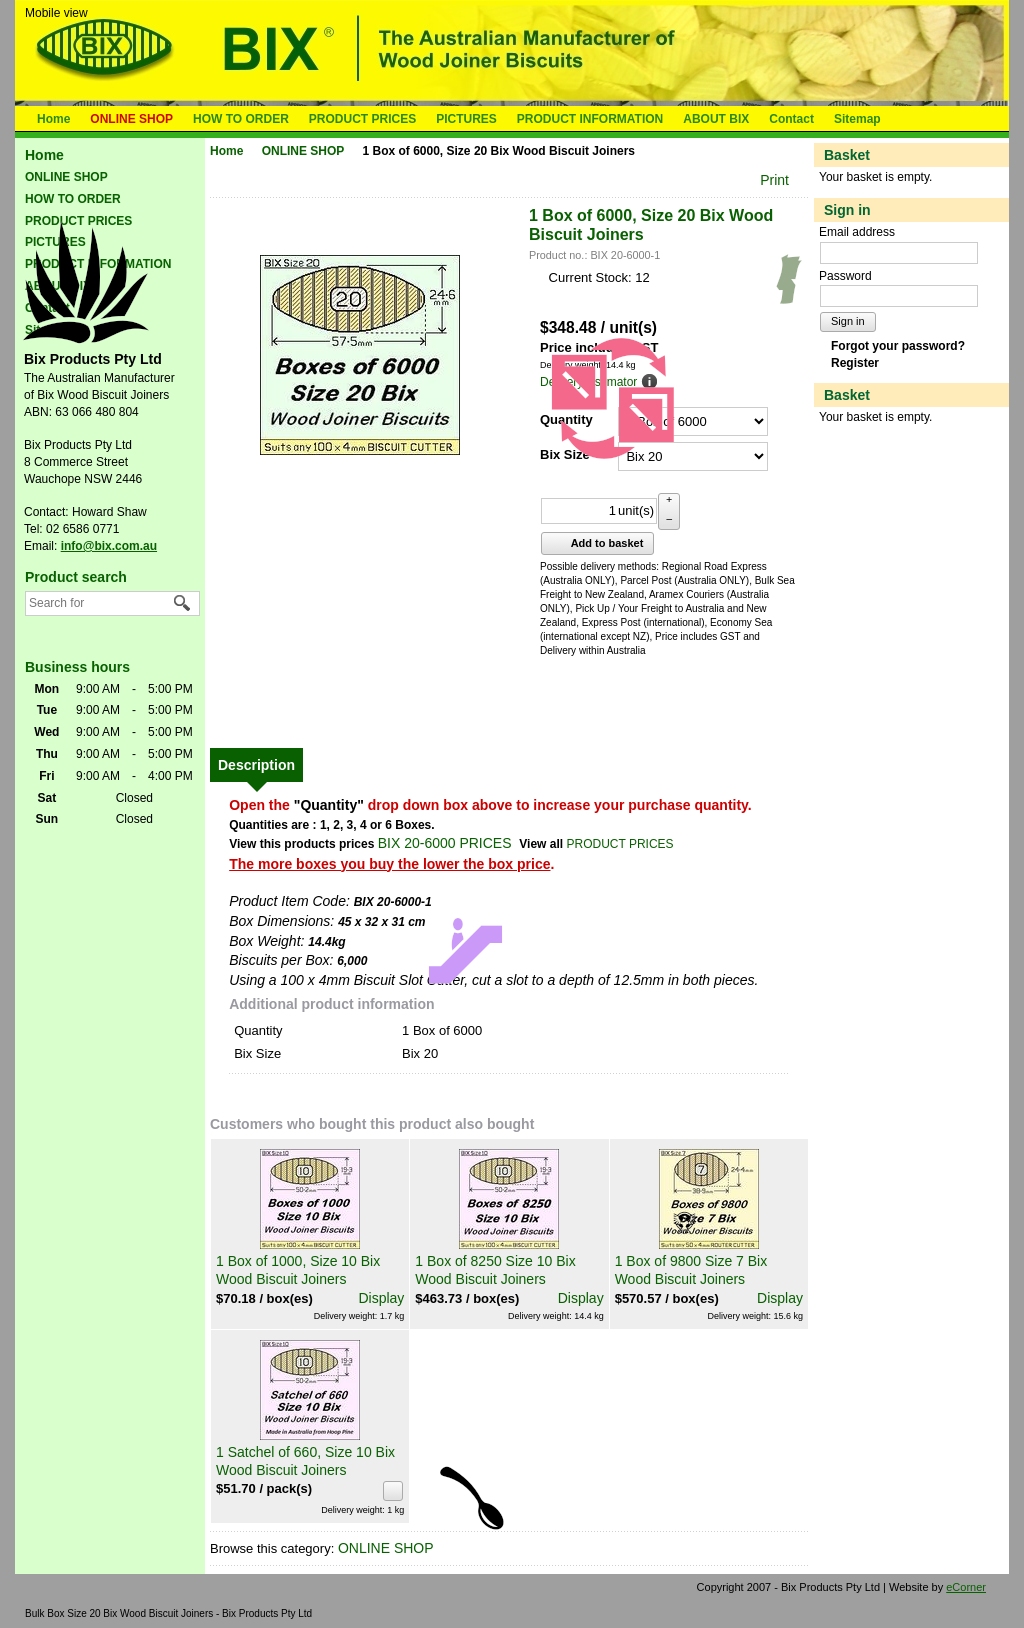  I want to click on agave plant icon for a gardening or farming game, so click(86, 282).